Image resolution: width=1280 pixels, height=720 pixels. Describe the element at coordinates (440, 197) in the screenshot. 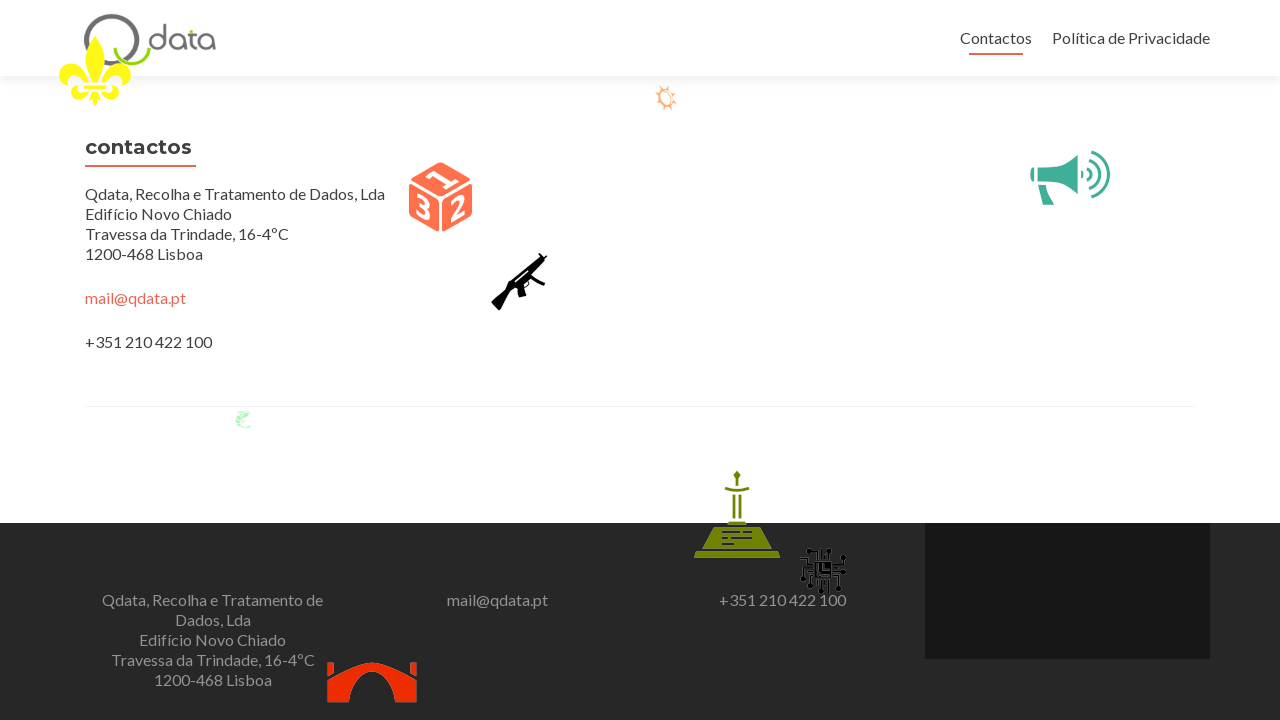

I see `roll dice or generate random number` at that location.